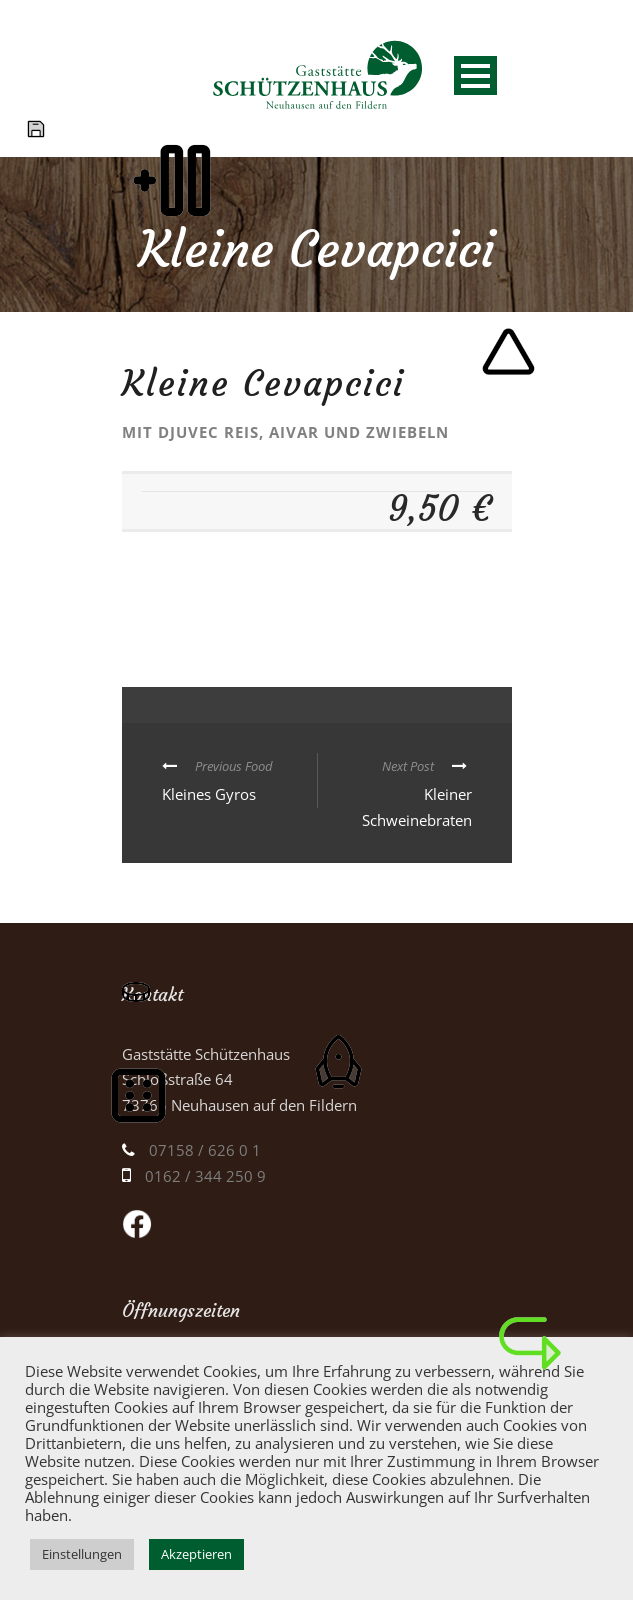 Image resolution: width=633 pixels, height=1600 pixels. What do you see at coordinates (177, 180) in the screenshot?
I see `add a new column to the left` at bounding box center [177, 180].